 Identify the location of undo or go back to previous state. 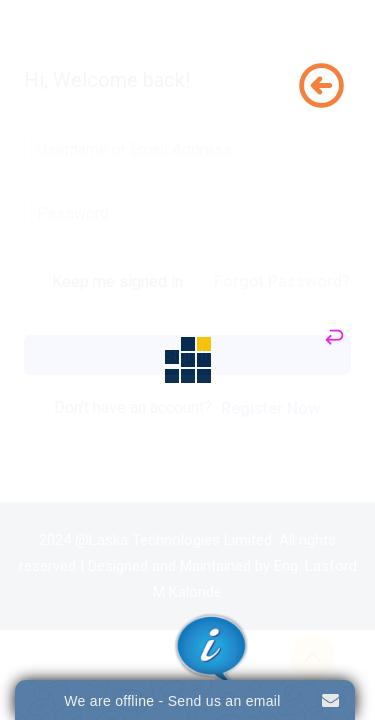
(334, 336).